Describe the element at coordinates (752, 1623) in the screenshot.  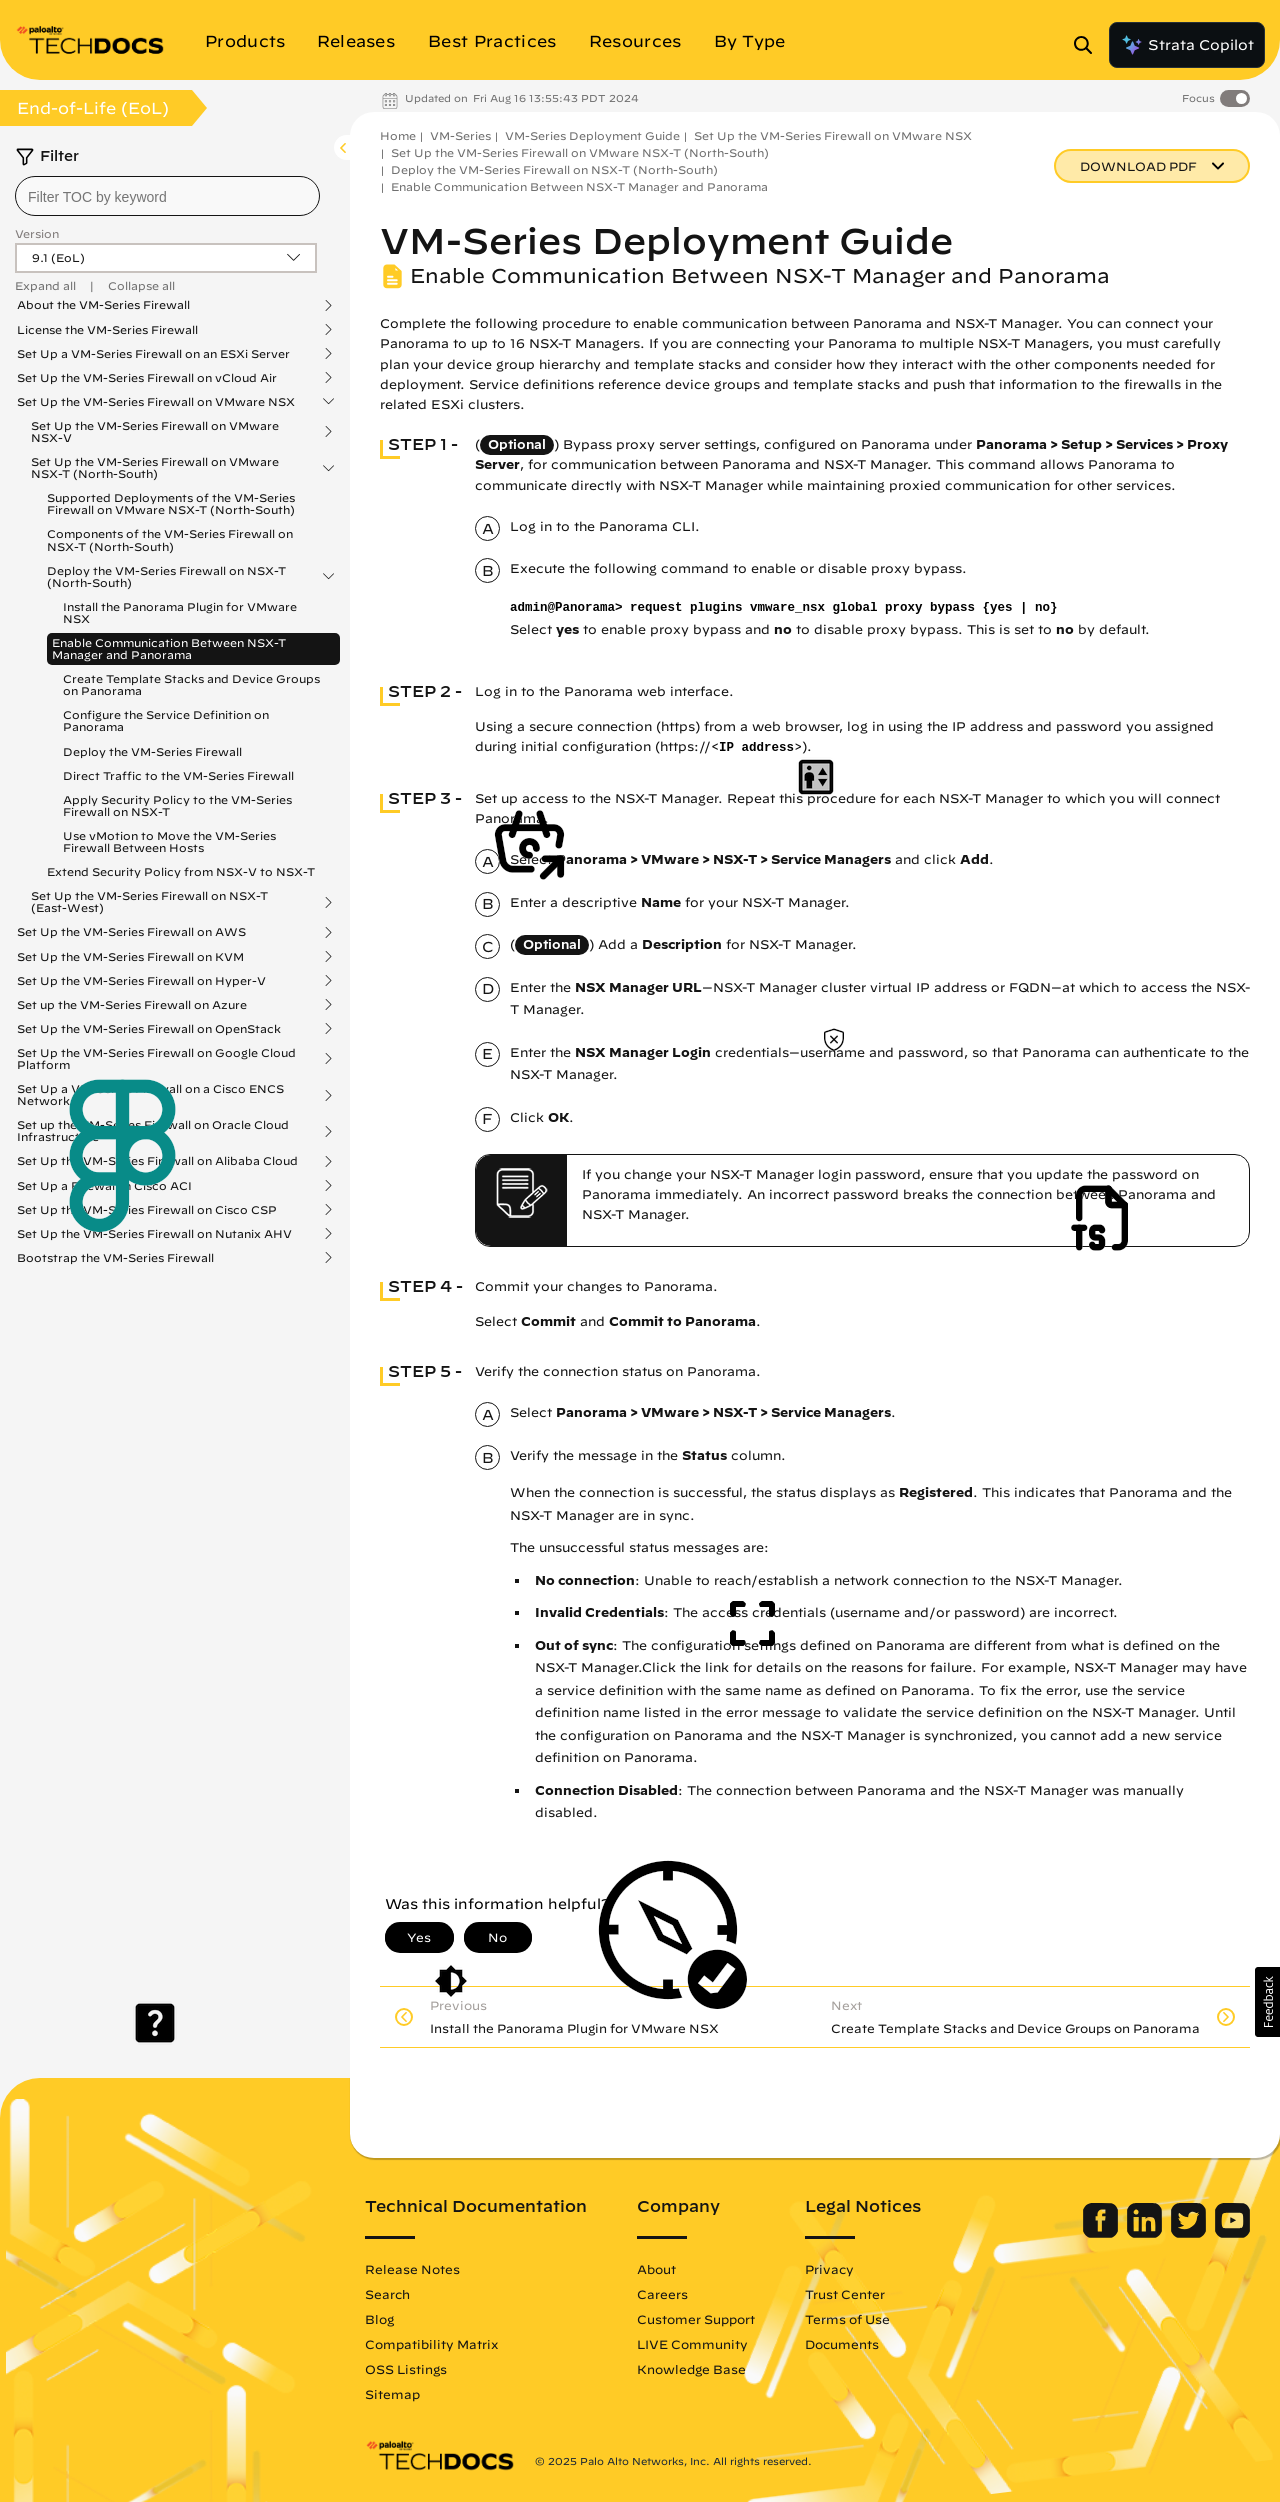
I see `expand to fullscreen mode` at that location.